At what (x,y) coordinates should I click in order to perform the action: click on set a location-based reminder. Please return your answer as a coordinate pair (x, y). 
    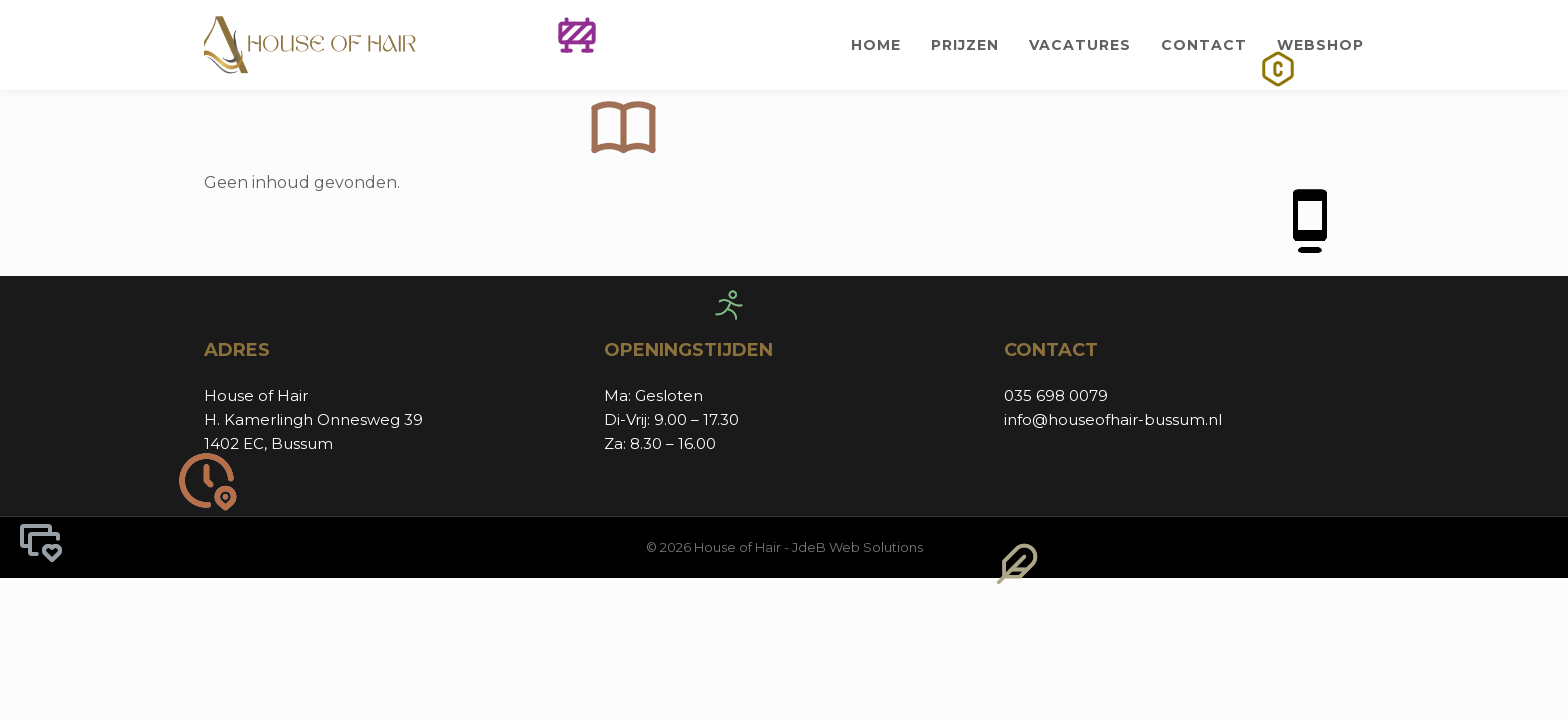
    Looking at the image, I should click on (206, 480).